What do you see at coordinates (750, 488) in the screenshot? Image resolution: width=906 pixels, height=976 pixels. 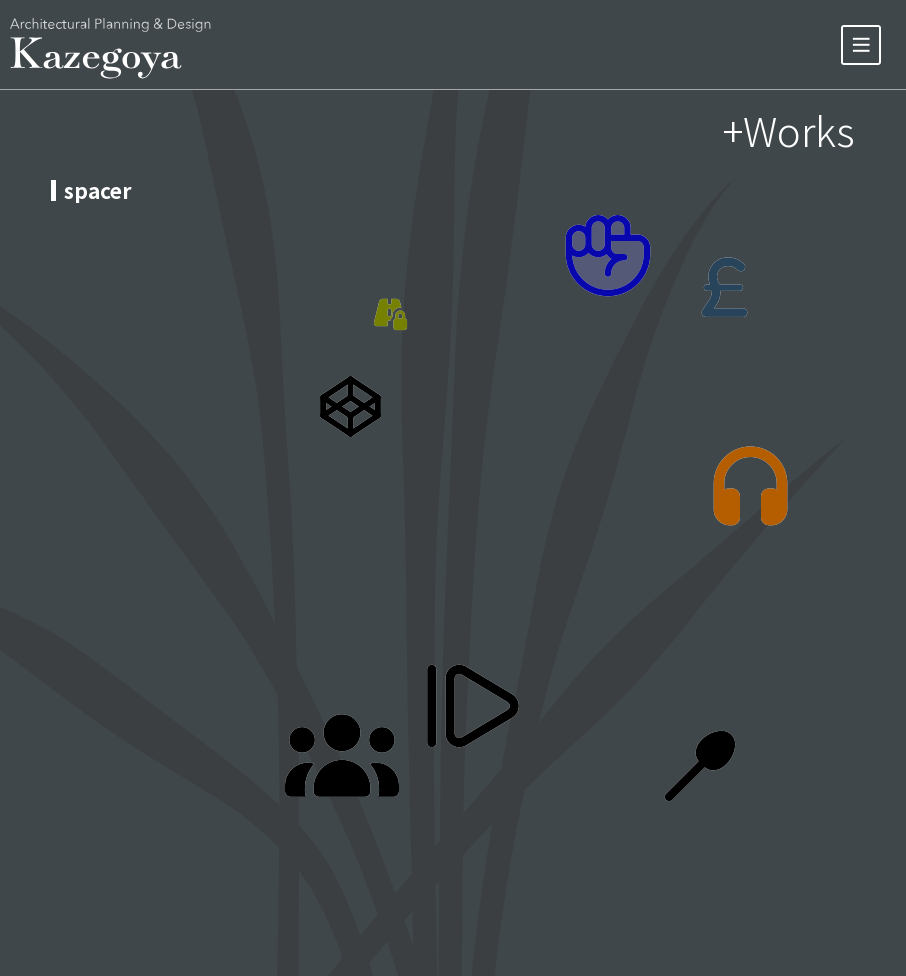 I see `access audio or music player` at bounding box center [750, 488].